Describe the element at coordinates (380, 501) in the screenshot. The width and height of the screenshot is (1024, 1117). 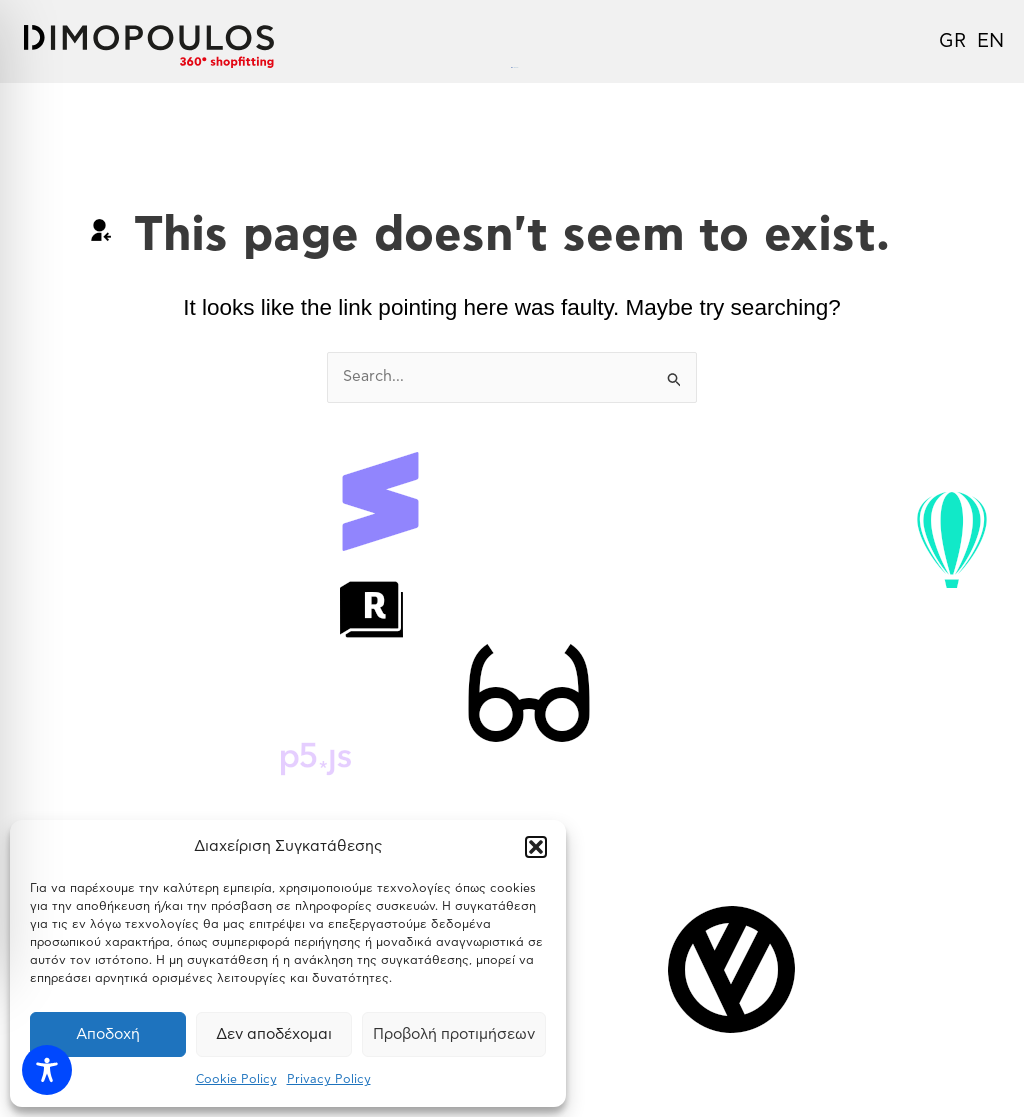
I see `open sublime text editor` at that location.